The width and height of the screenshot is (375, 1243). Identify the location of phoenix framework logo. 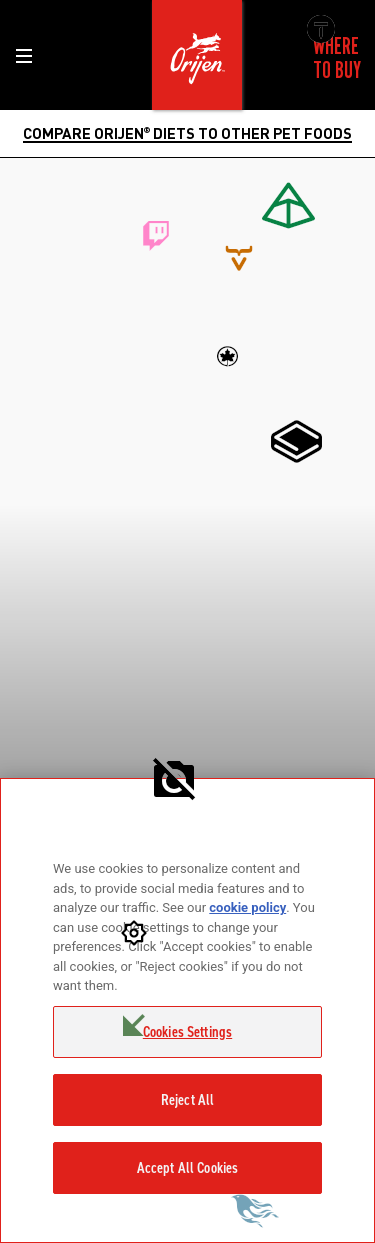
(255, 1211).